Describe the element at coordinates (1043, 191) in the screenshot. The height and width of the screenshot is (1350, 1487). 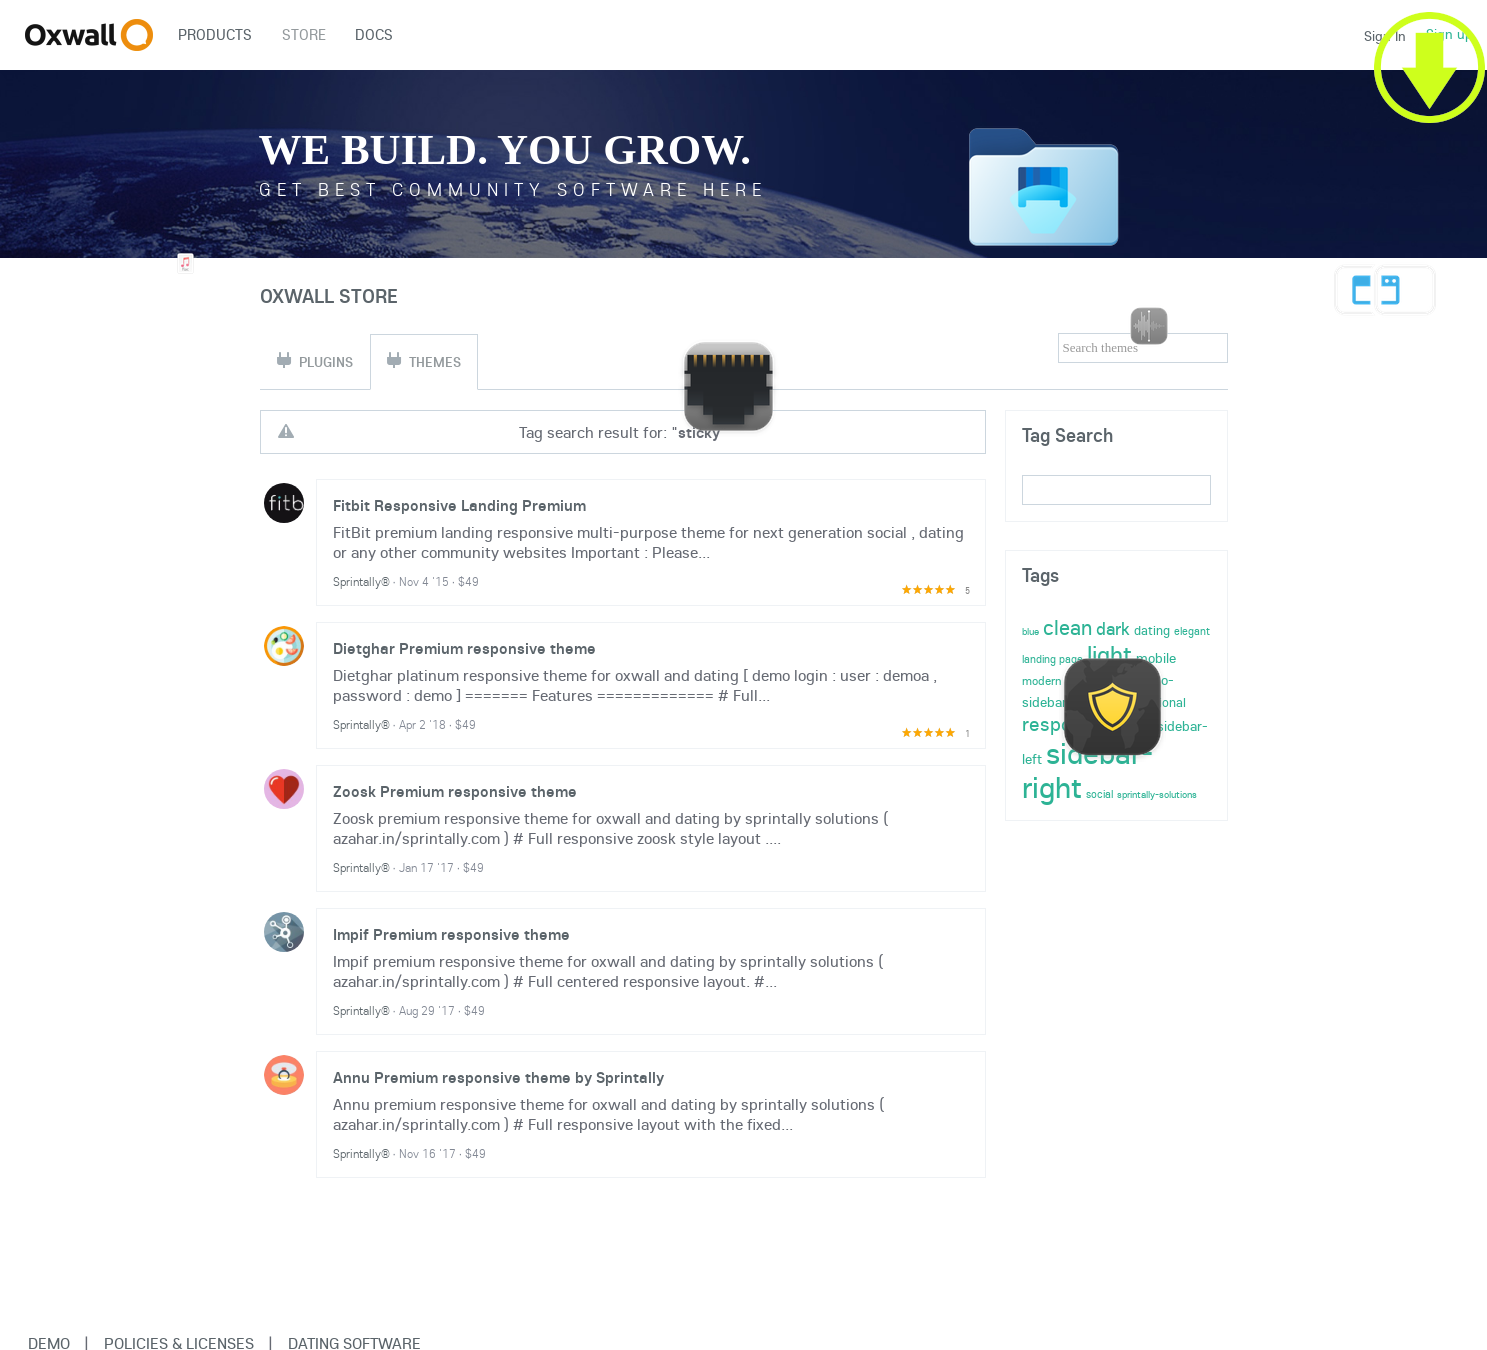
I see `open microsoft warehouse management files` at that location.